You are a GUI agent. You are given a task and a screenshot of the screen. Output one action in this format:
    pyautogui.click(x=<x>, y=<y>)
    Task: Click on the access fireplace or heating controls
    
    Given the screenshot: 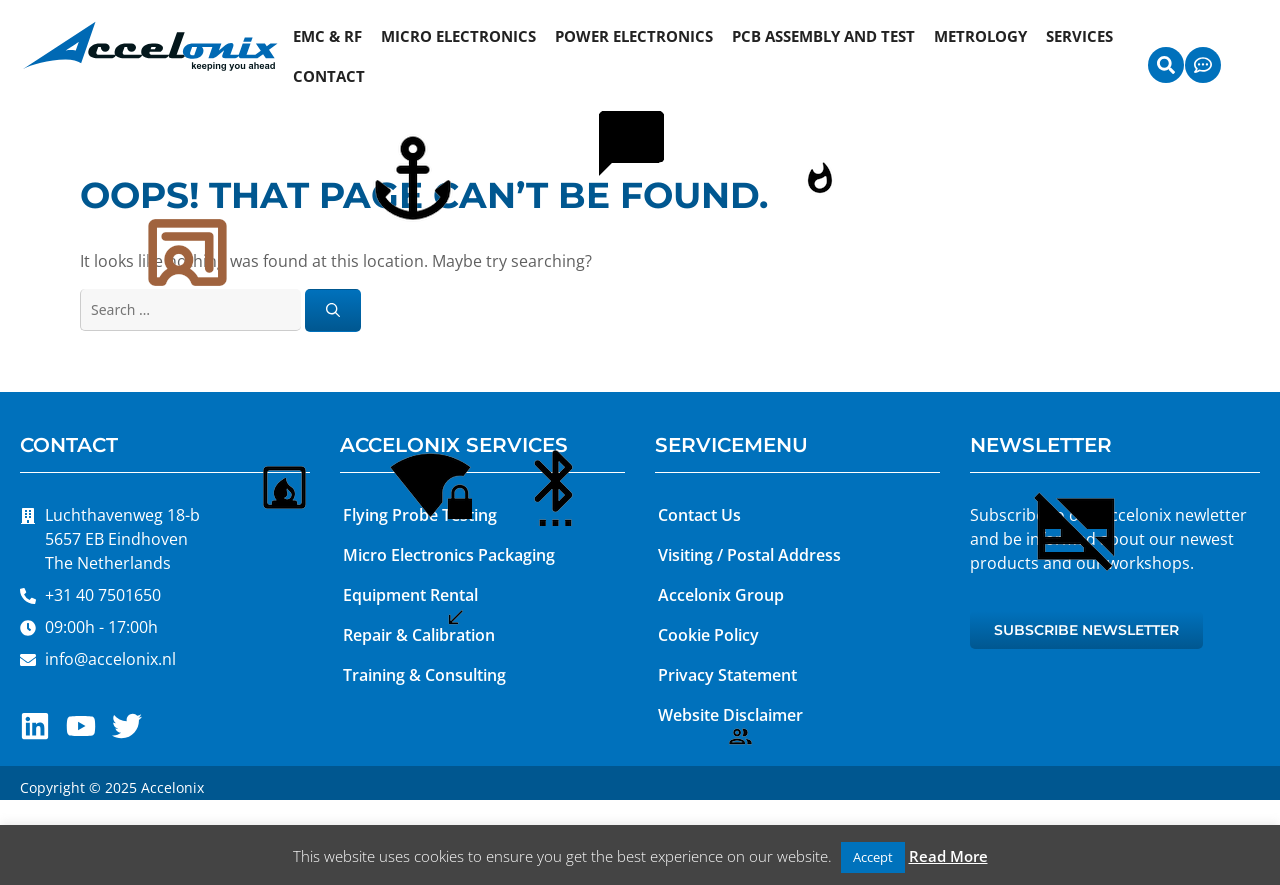 What is the action you would take?
    pyautogui.click(x=284, y=487)
    